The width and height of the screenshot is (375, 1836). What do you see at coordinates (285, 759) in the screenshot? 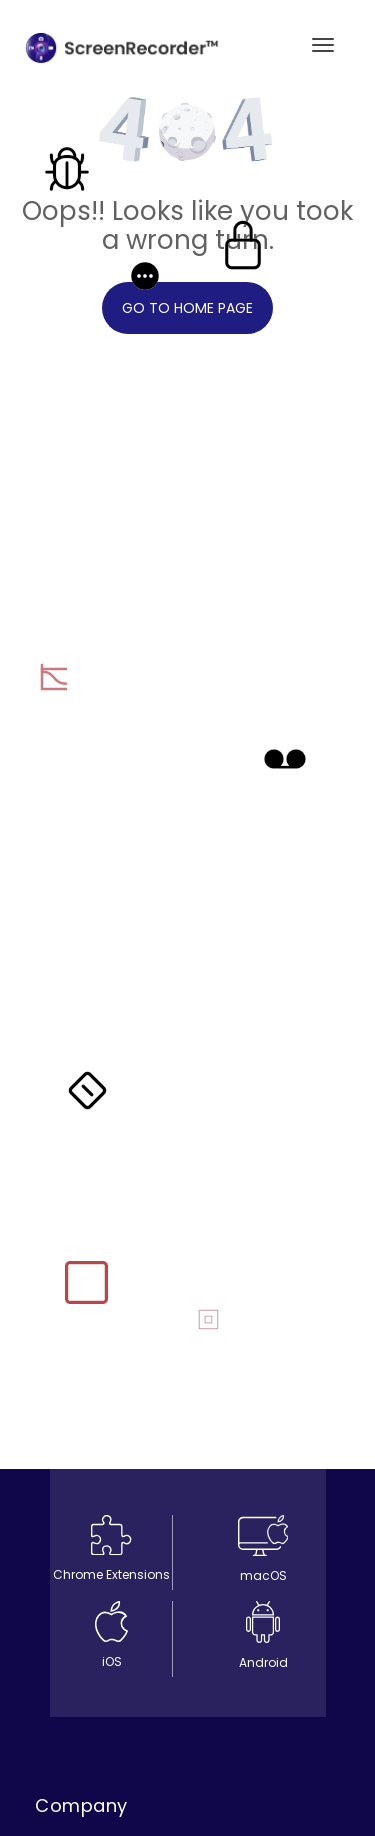
I see `indicates audio or video recording in progress` at bounding box center [285, 759].